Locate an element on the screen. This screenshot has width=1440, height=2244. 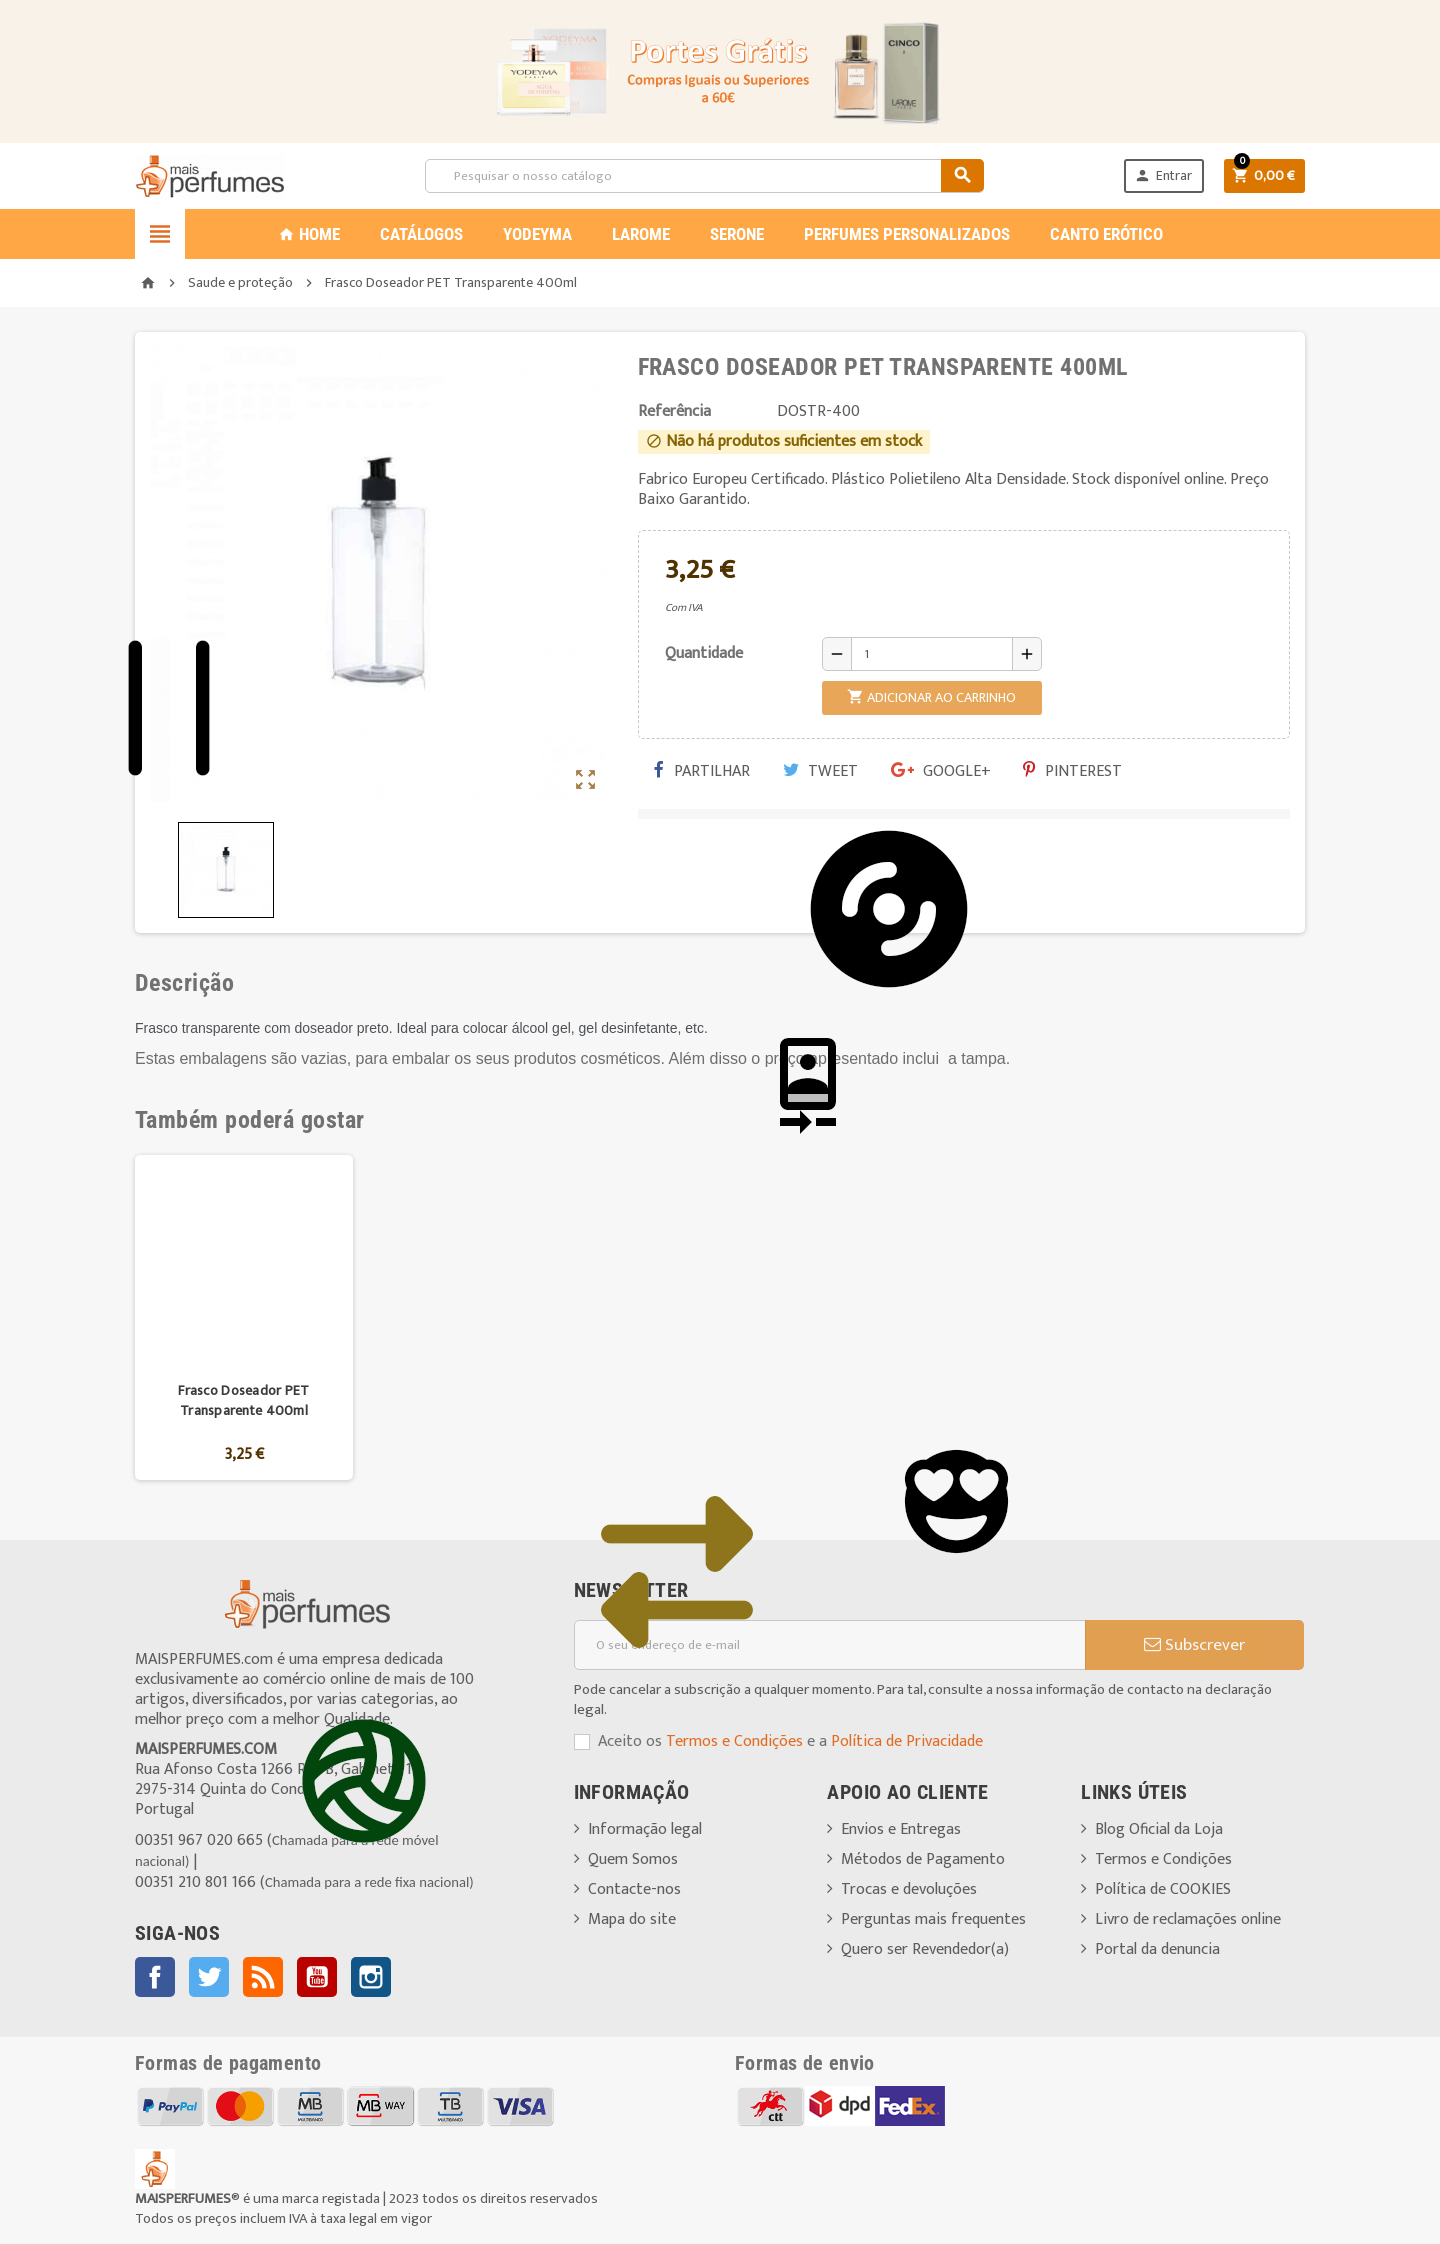
swap or exchange items is located at coordinates (677, 1572).